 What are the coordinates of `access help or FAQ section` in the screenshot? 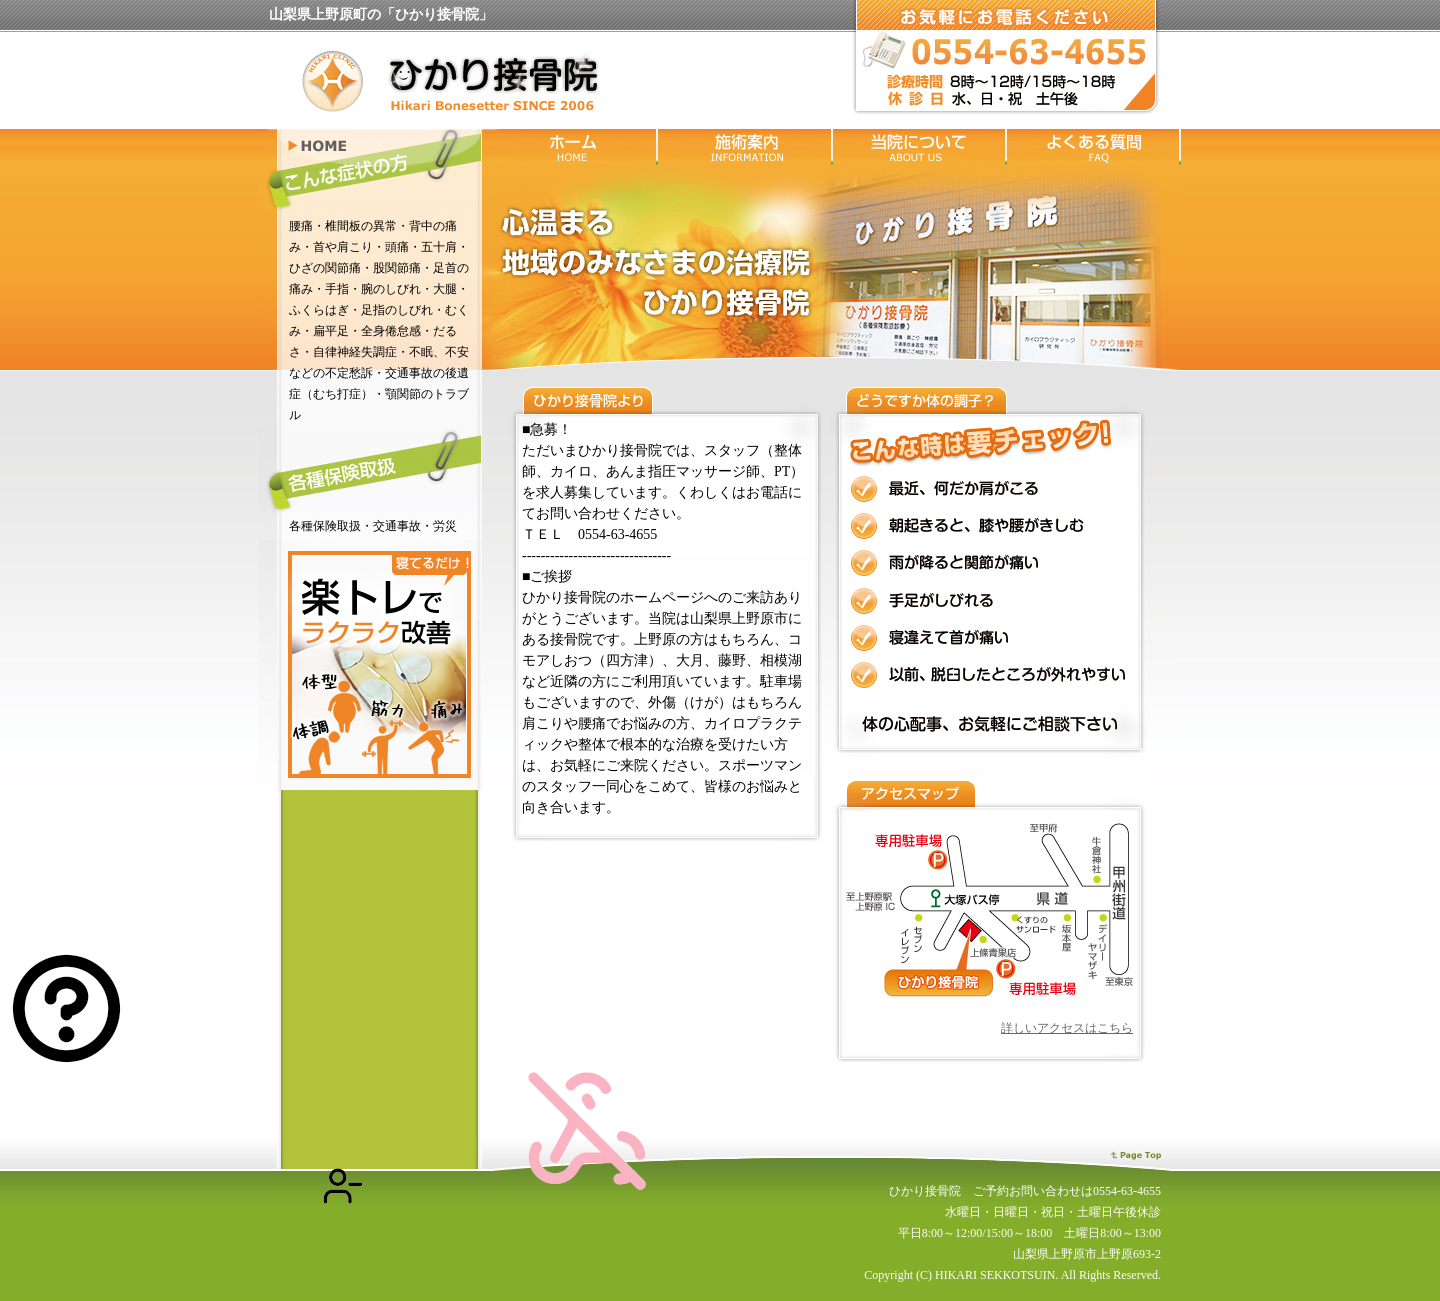 It's located at (66, 1008).